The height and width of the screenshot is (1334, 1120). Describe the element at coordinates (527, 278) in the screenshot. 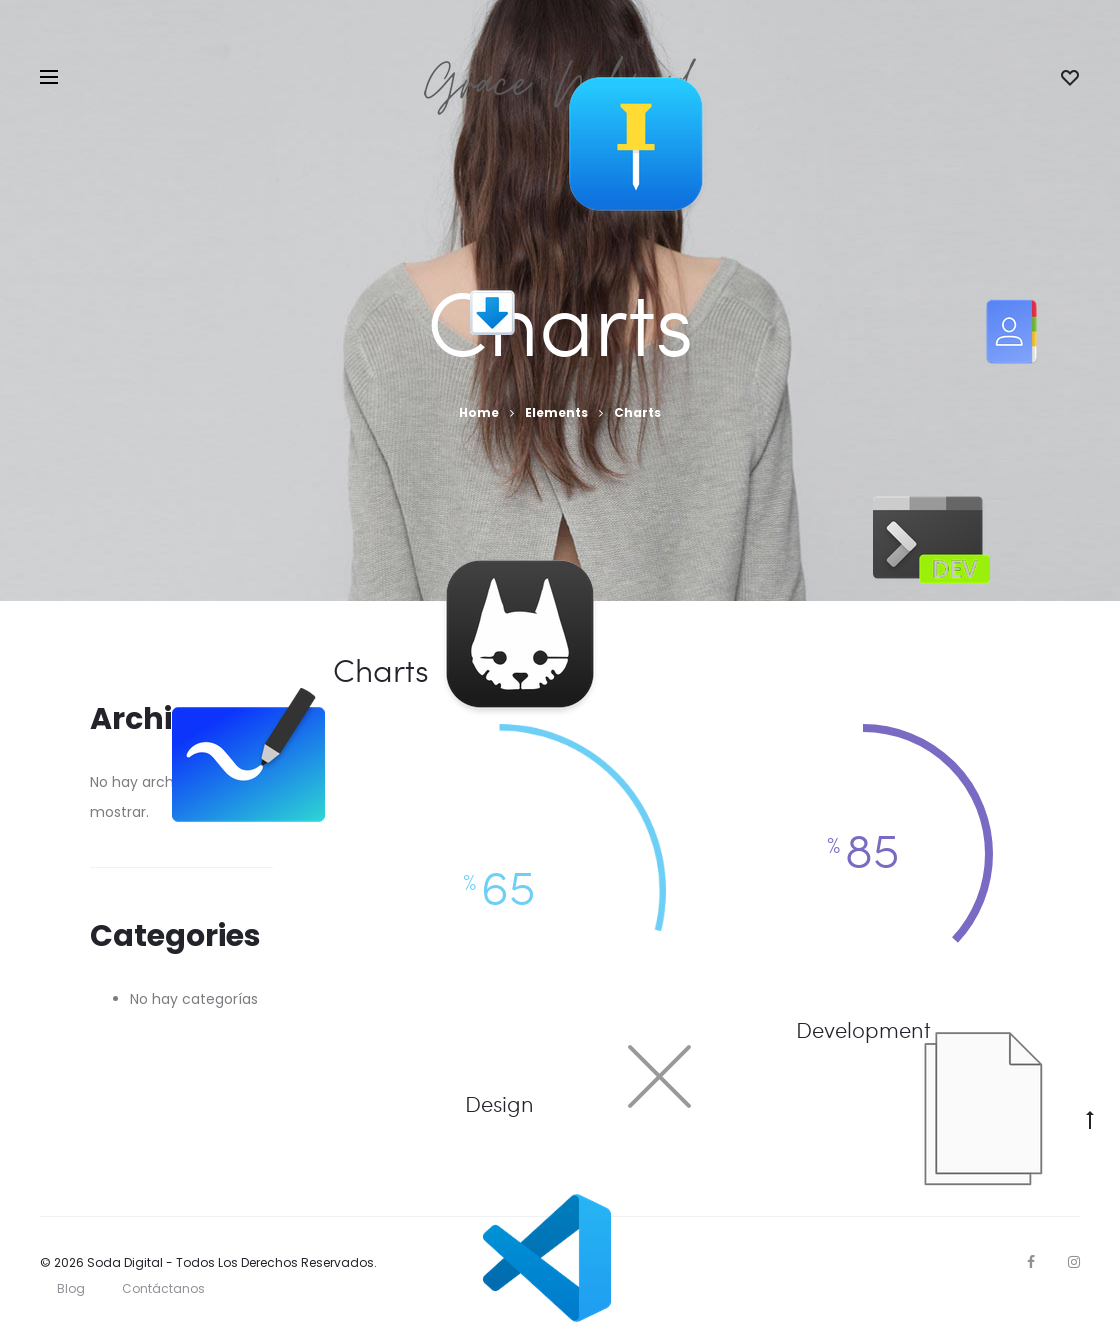

I see `indicates a file or item is being downloaded` at that location.